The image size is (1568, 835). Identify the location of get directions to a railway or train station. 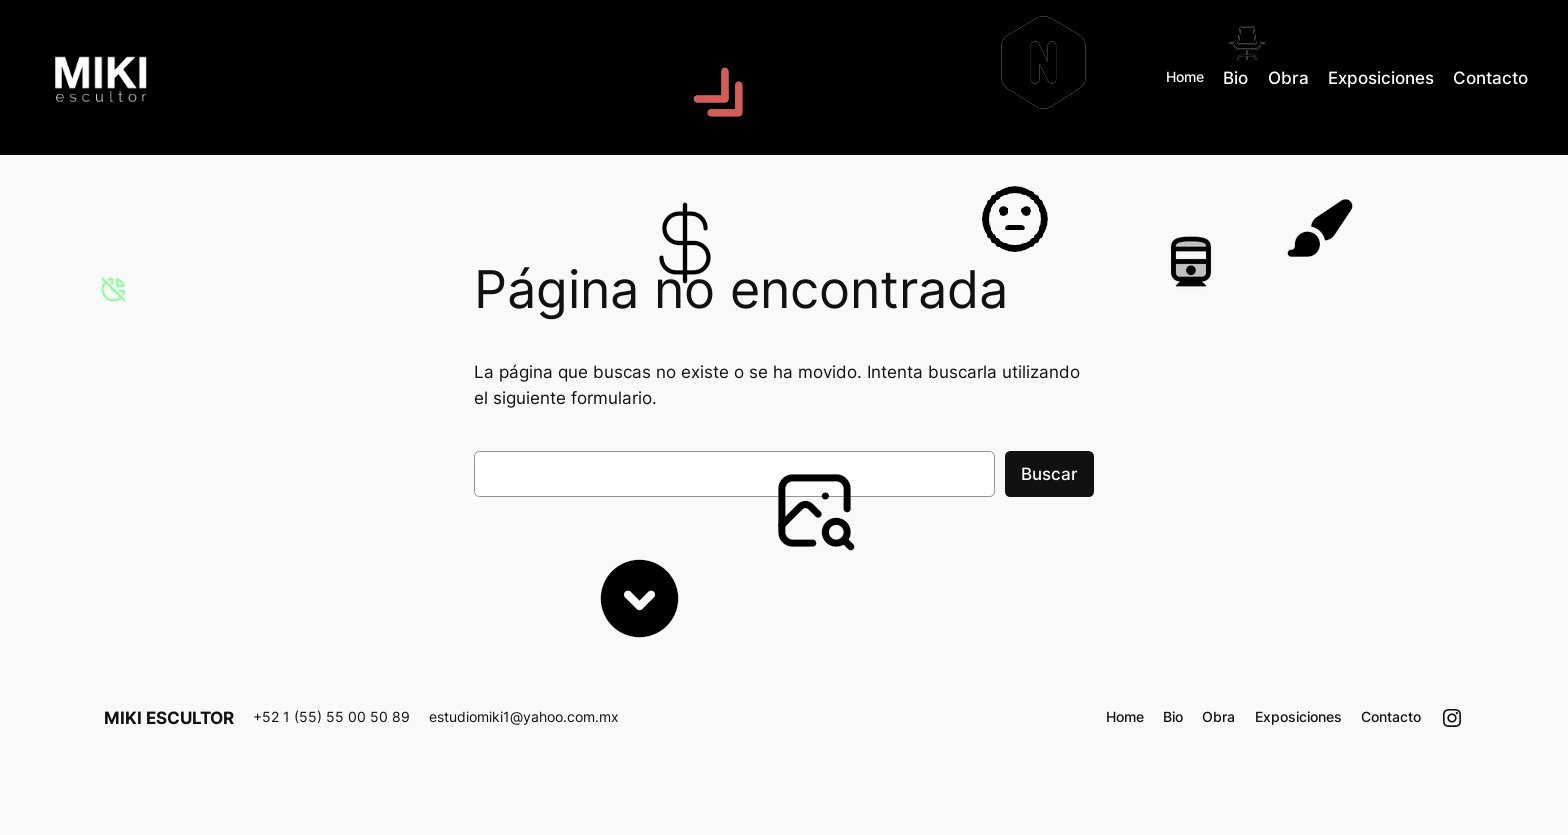
(1191, 264).